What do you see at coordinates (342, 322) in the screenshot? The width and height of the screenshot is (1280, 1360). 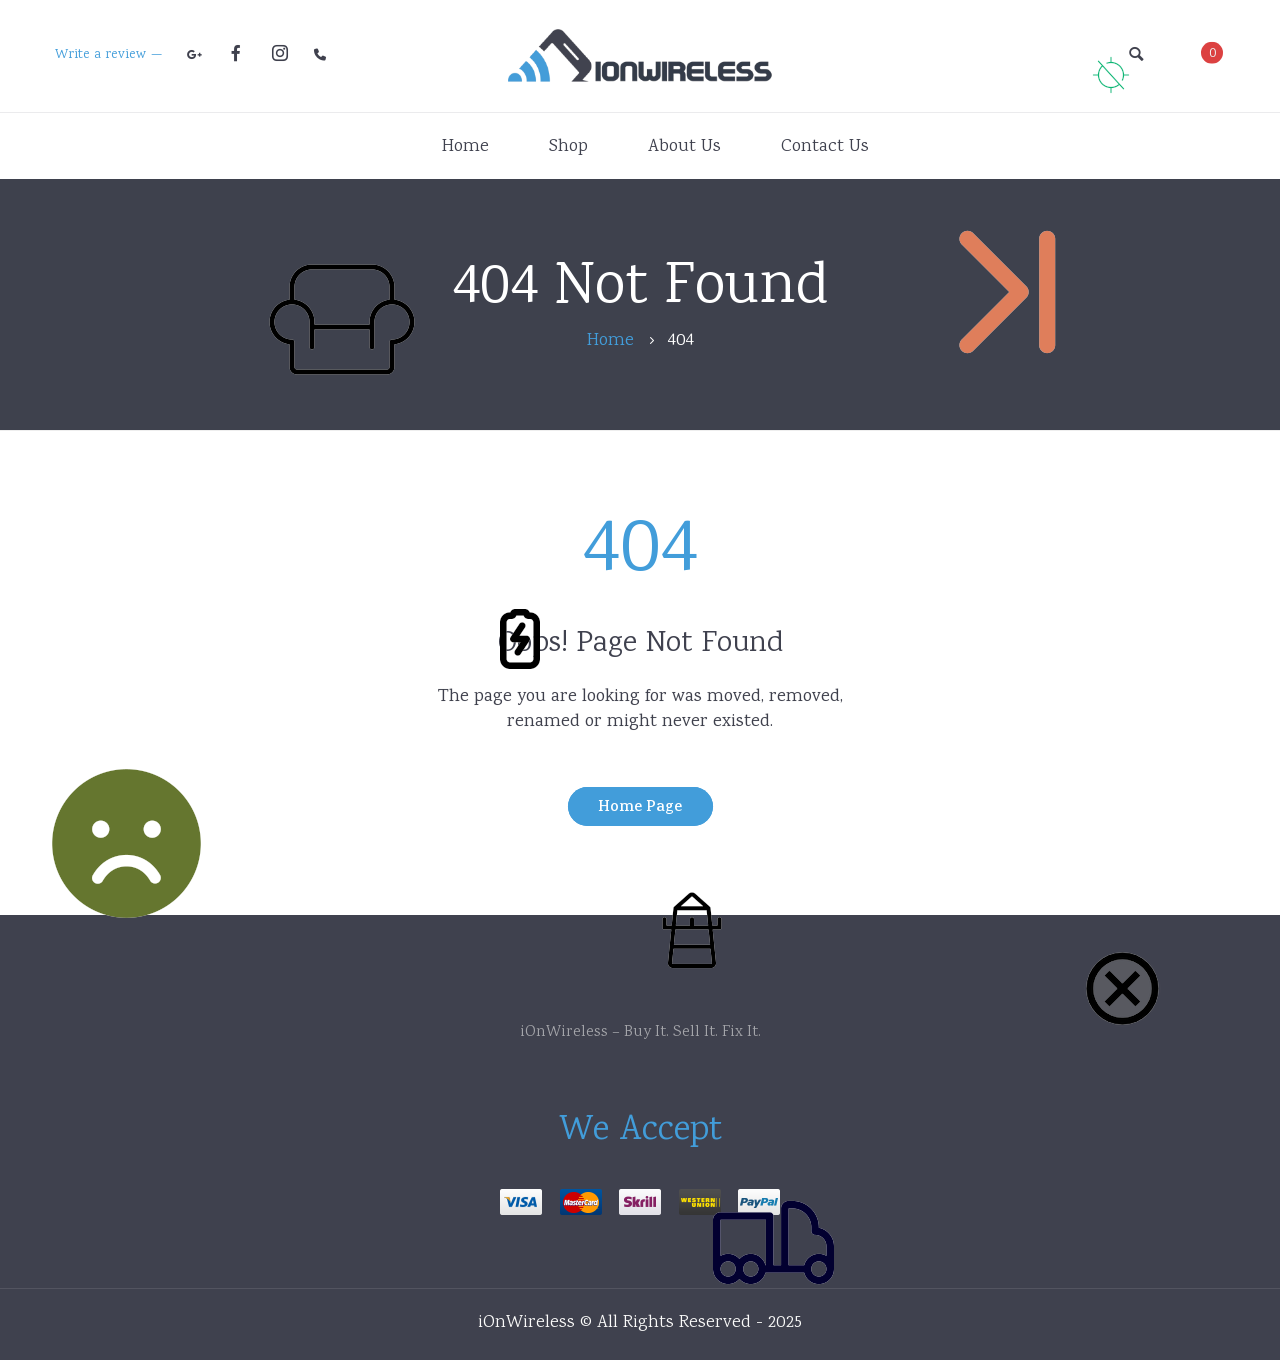 I see `browse furniture or home decor items` at bounding box center [342, 322].